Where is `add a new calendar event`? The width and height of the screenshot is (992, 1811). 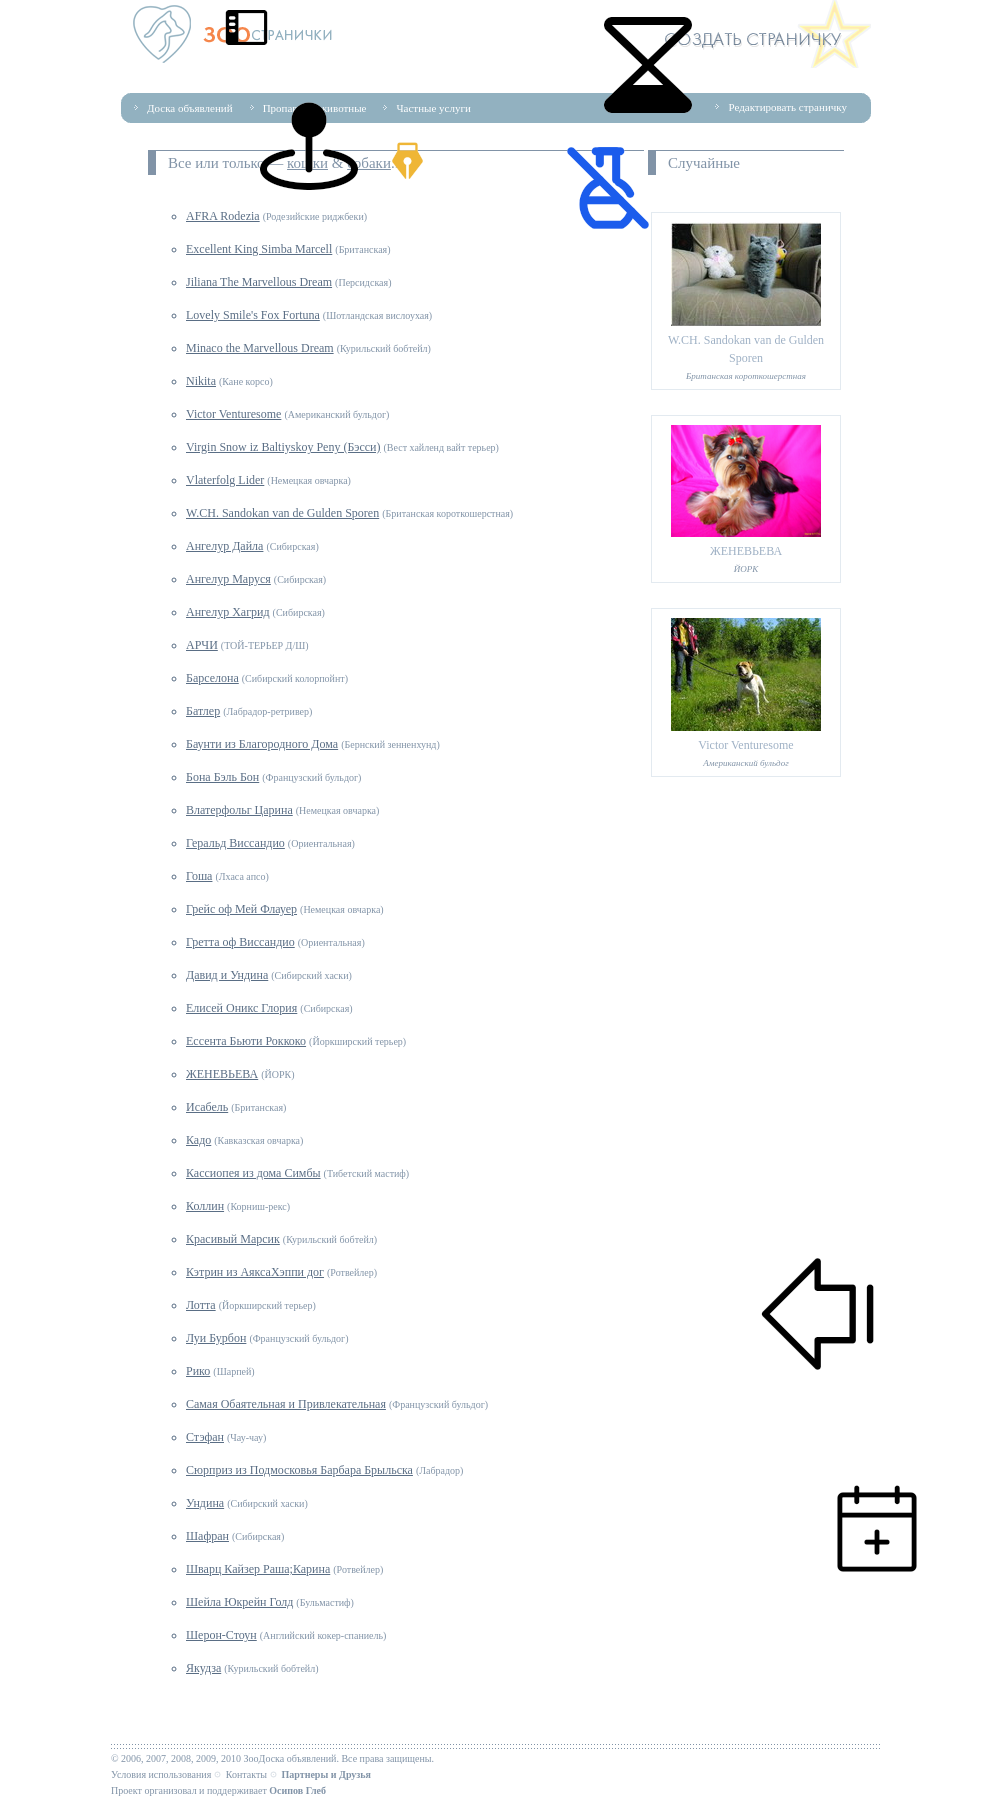 add a new calendar event is located at coordinates (877, 1532).